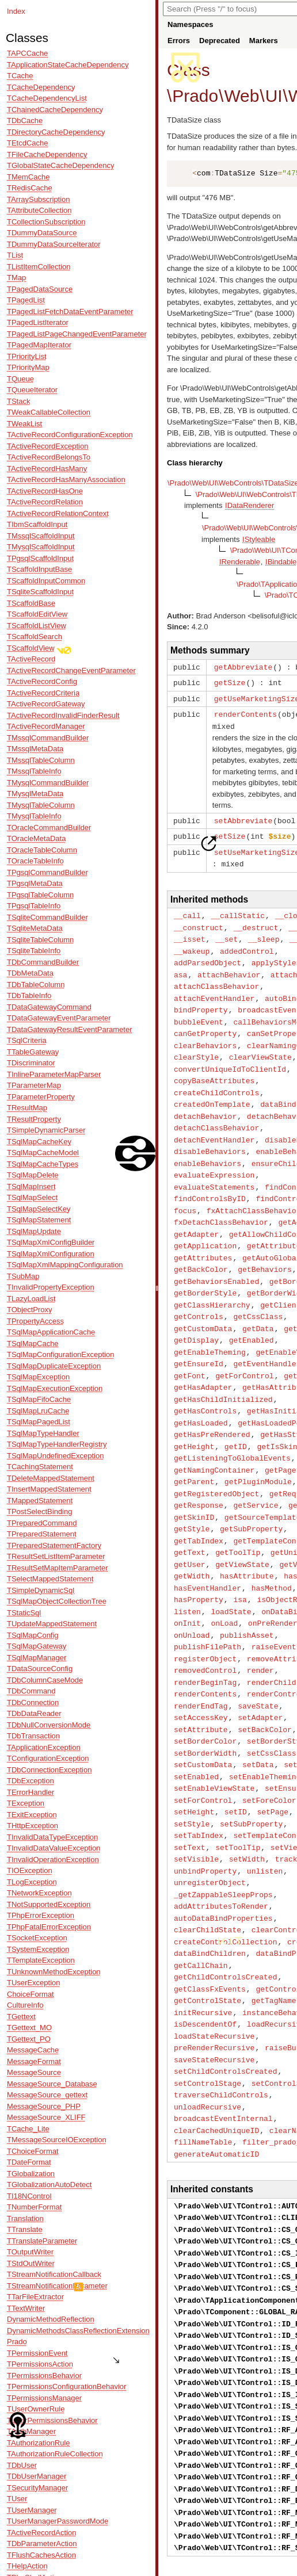 Image resolution: width=297 pixels, height=2576 pixels. What do you see at coordinates (135, 1153) in the screenshot?
I see `connect to dlna-enabled devices for media streaming` at bounding box center [135, 1153].